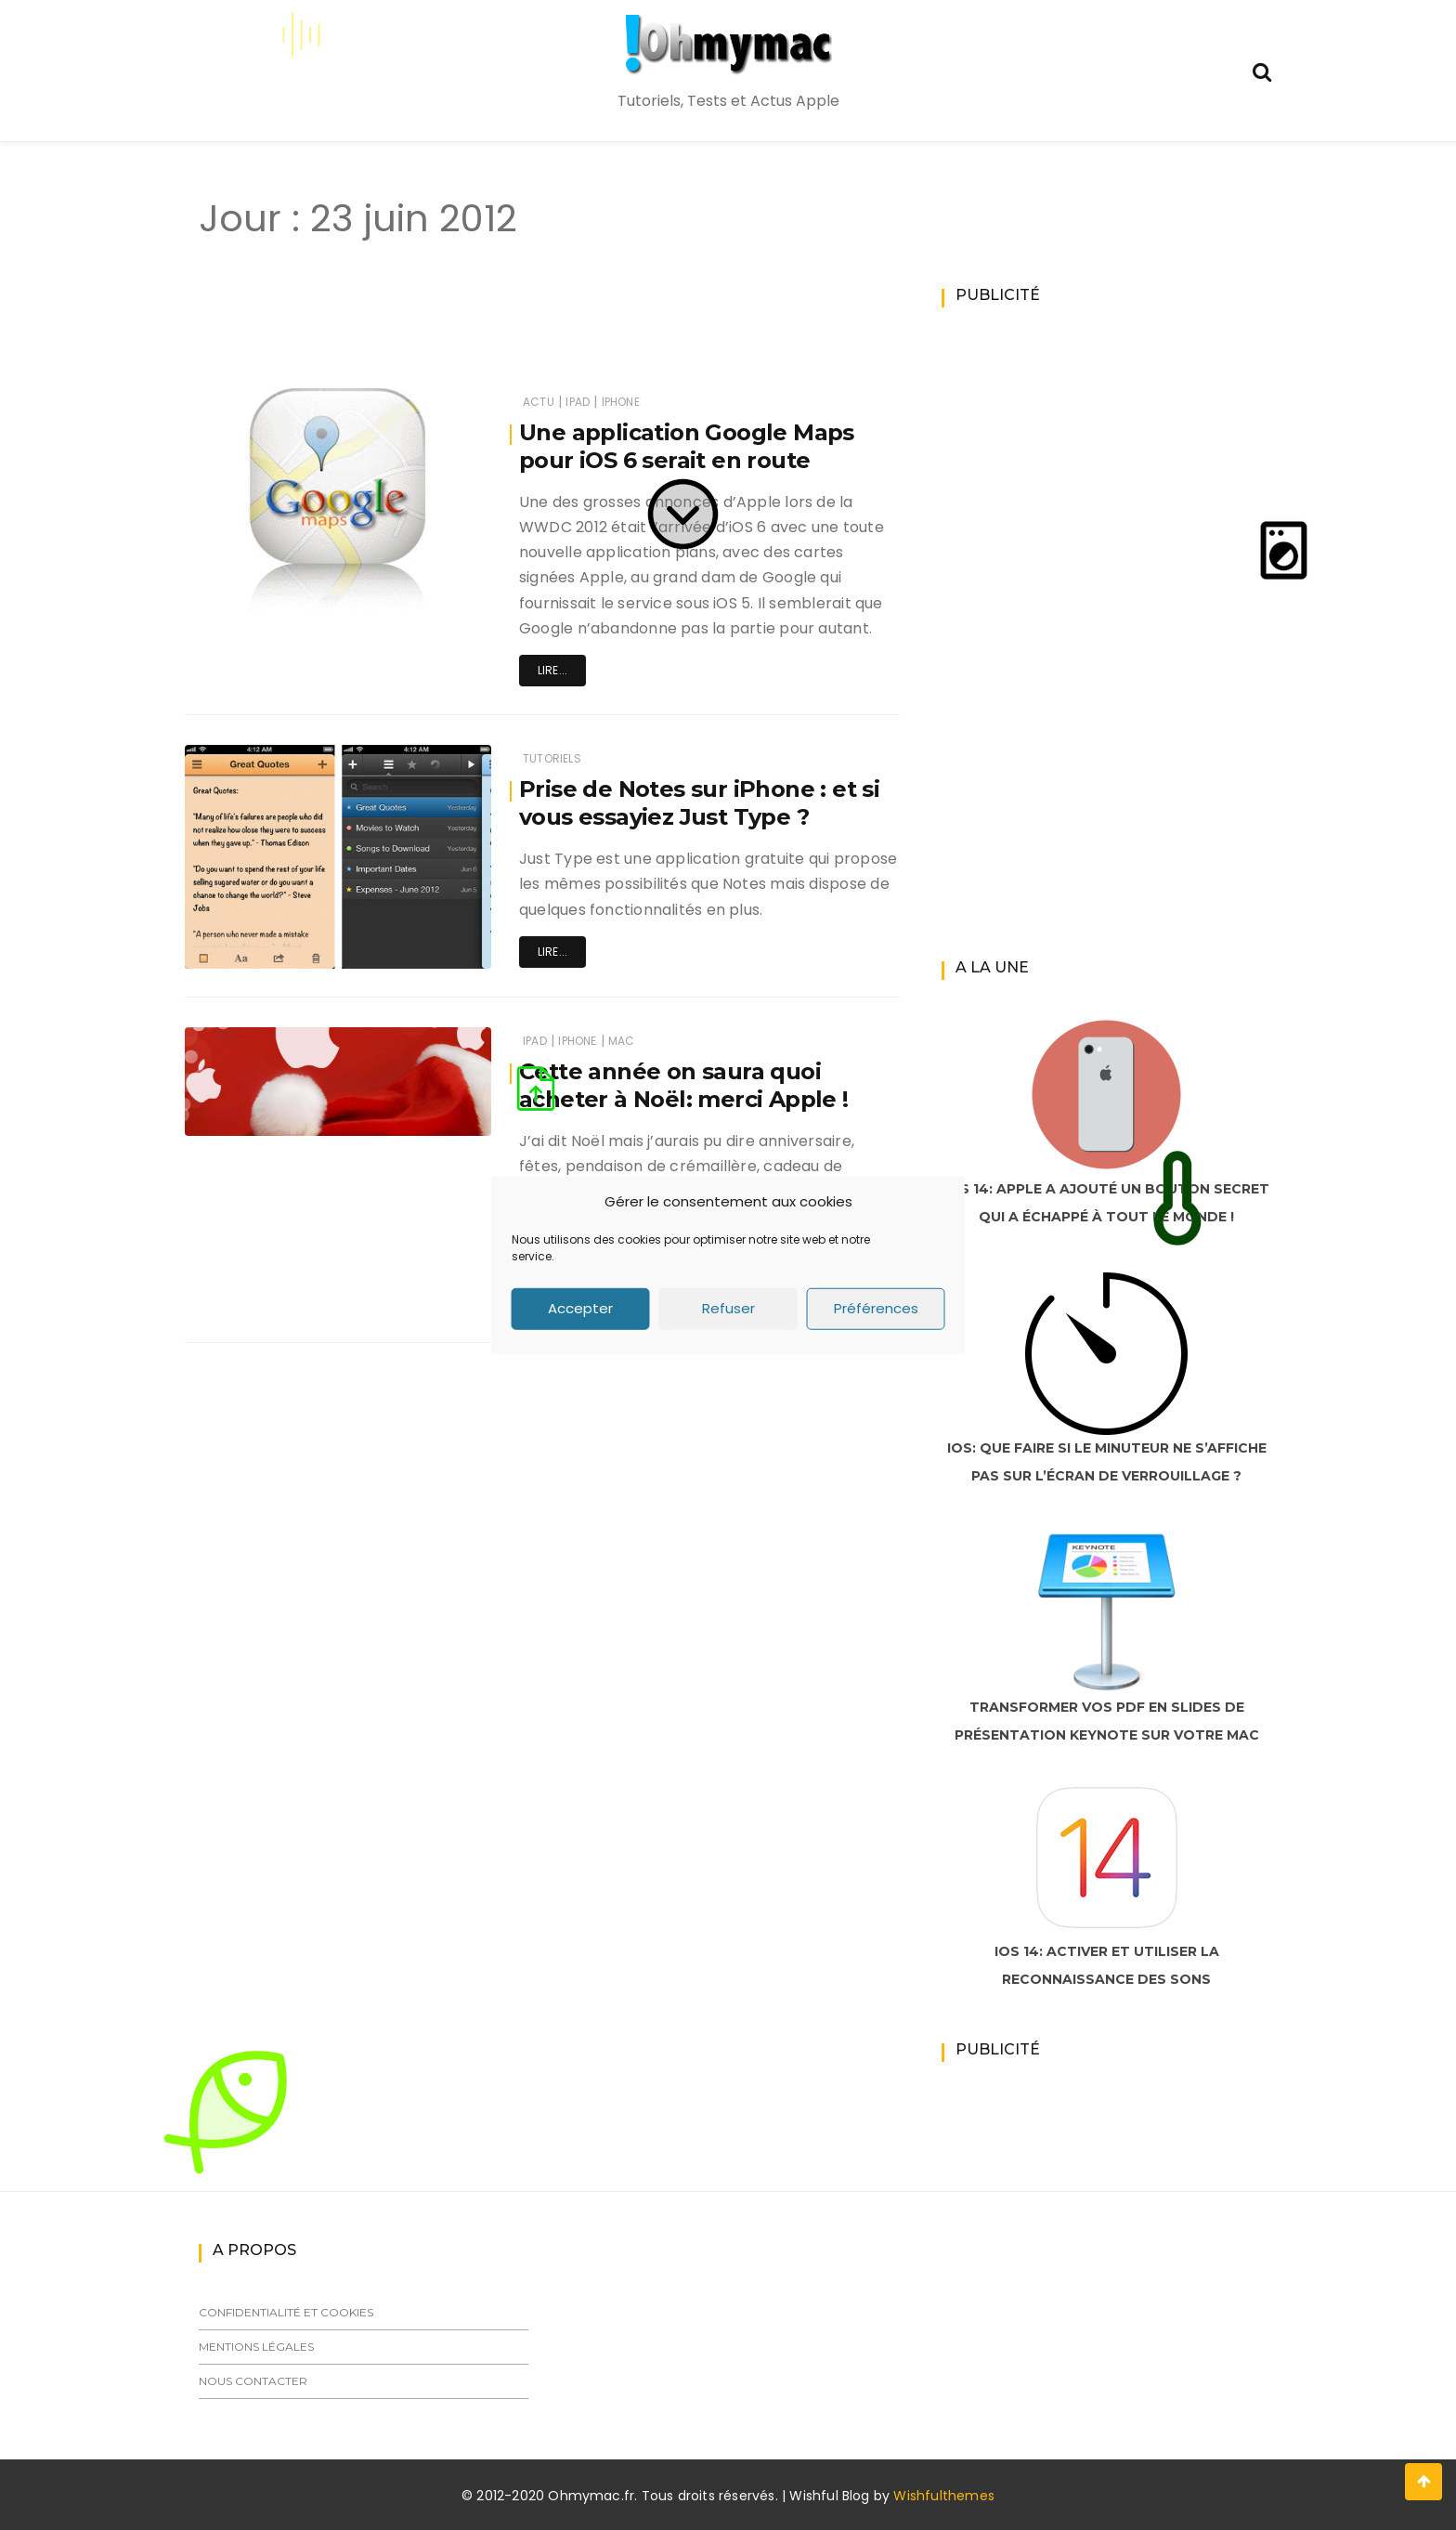  What do you see at coordinates (682, 514) in the screenshot?
I see `expand dropdown menu or content` at bounding box center [682, 514].